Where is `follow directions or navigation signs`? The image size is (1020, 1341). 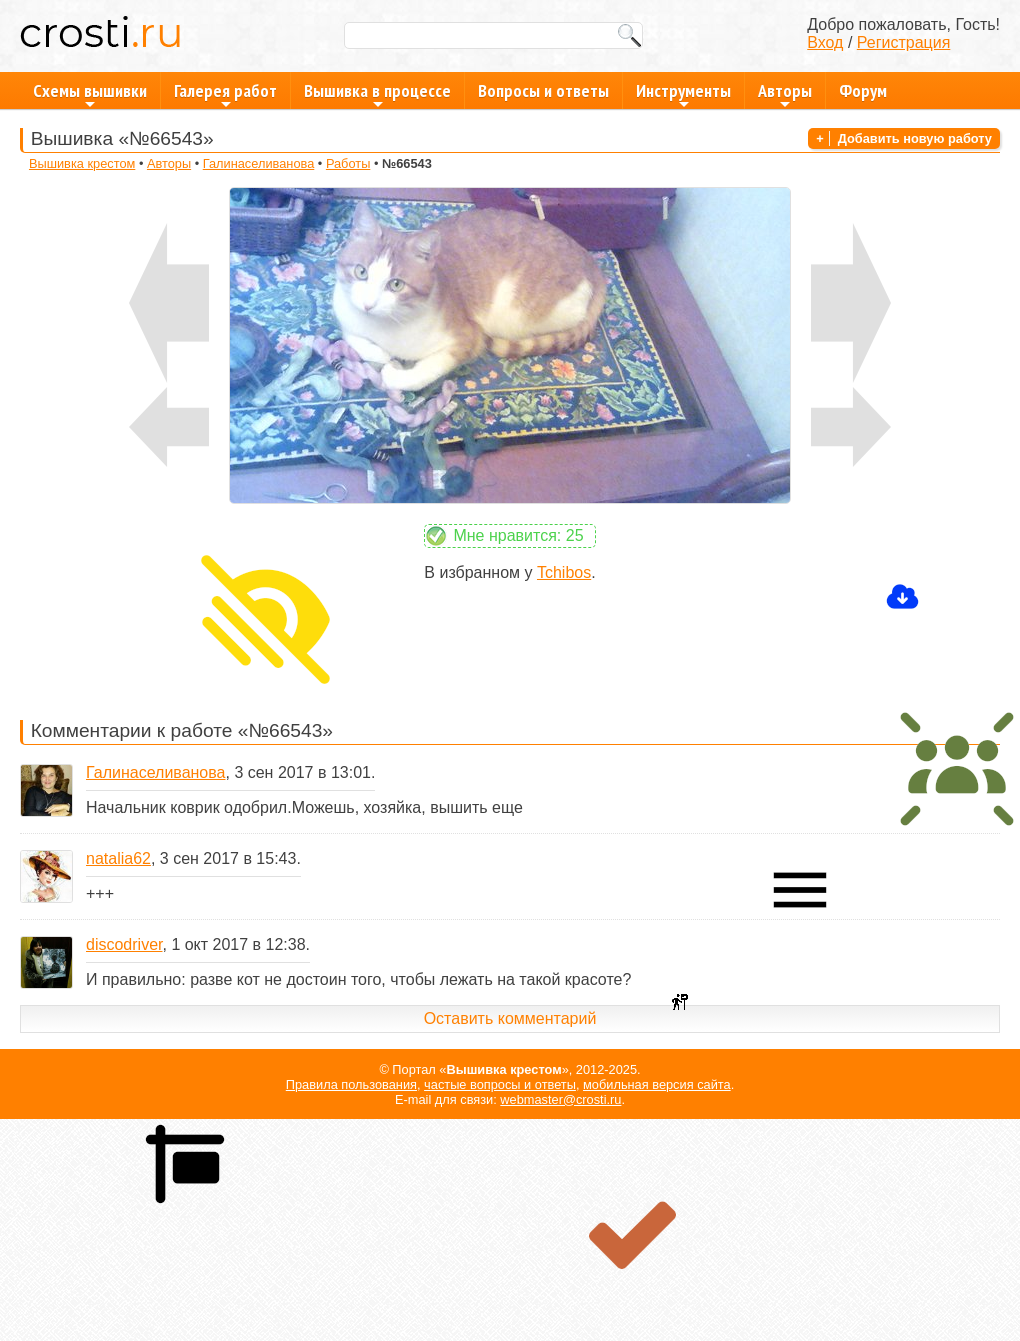
follow directions or navigation signs is located at coordinates (680, 1002).